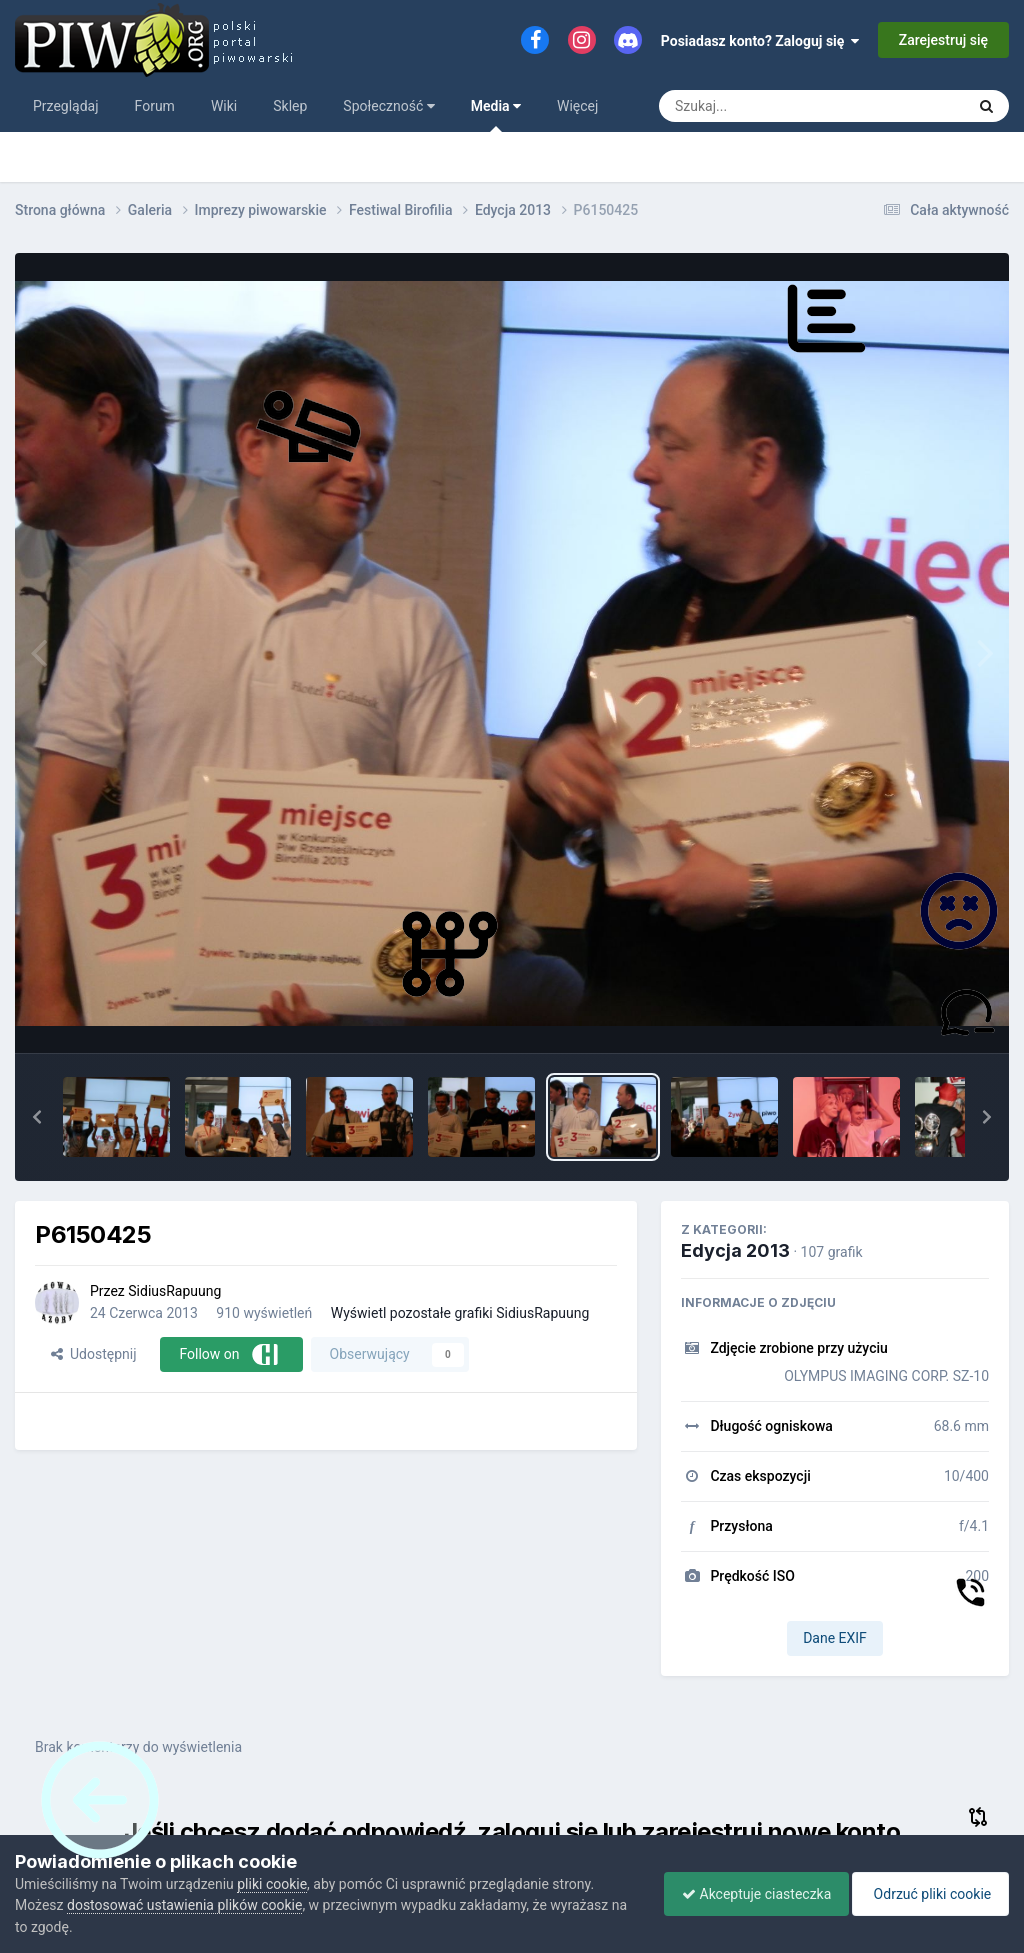 The image size is (1024, 1953). I want to click on go back to the previous screen, so click(100, 1800).